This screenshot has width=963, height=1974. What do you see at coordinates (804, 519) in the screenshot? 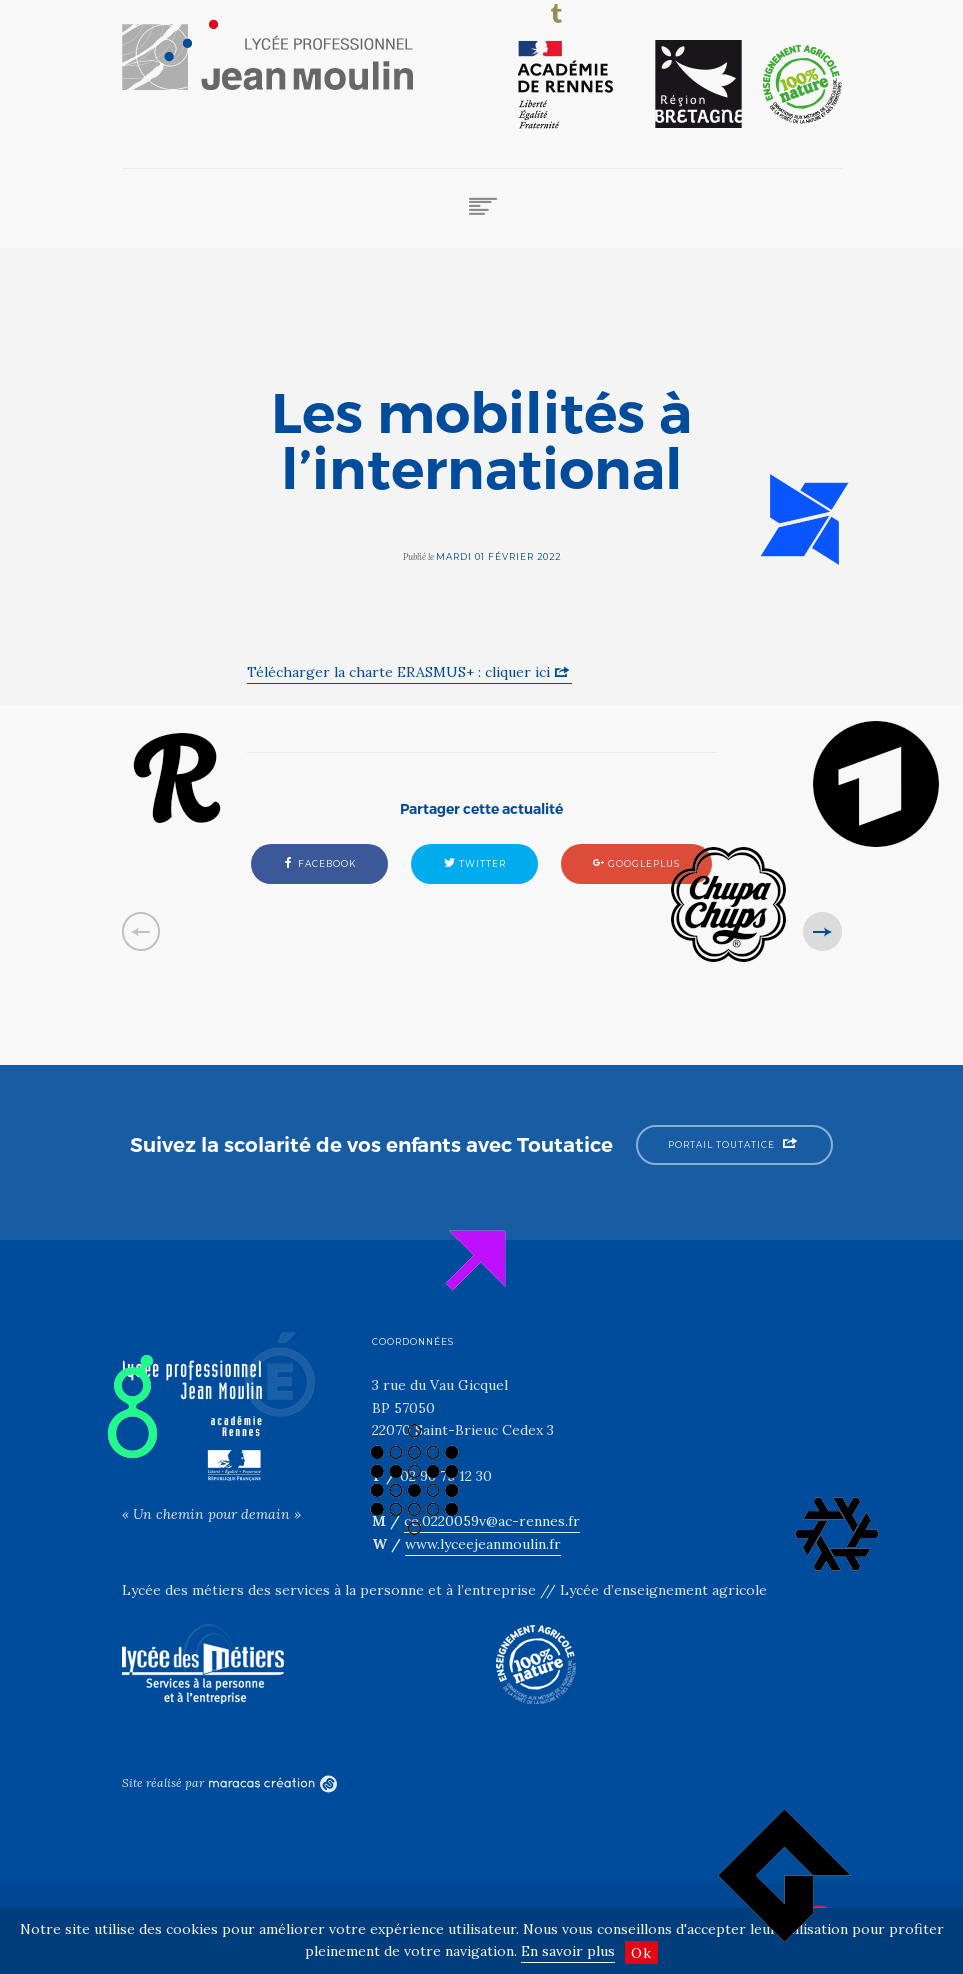
I see `link to MODX content management system` at bounding box center [804, 519].